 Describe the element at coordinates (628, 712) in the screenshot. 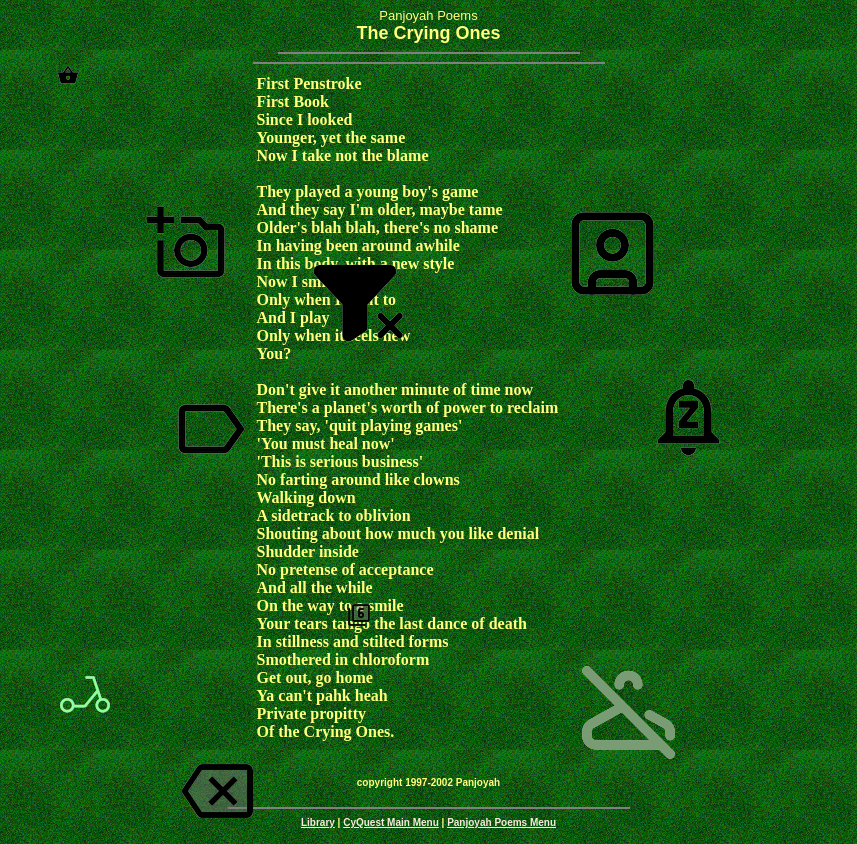

I see `wardrobe or closet feature disabled` at that location.